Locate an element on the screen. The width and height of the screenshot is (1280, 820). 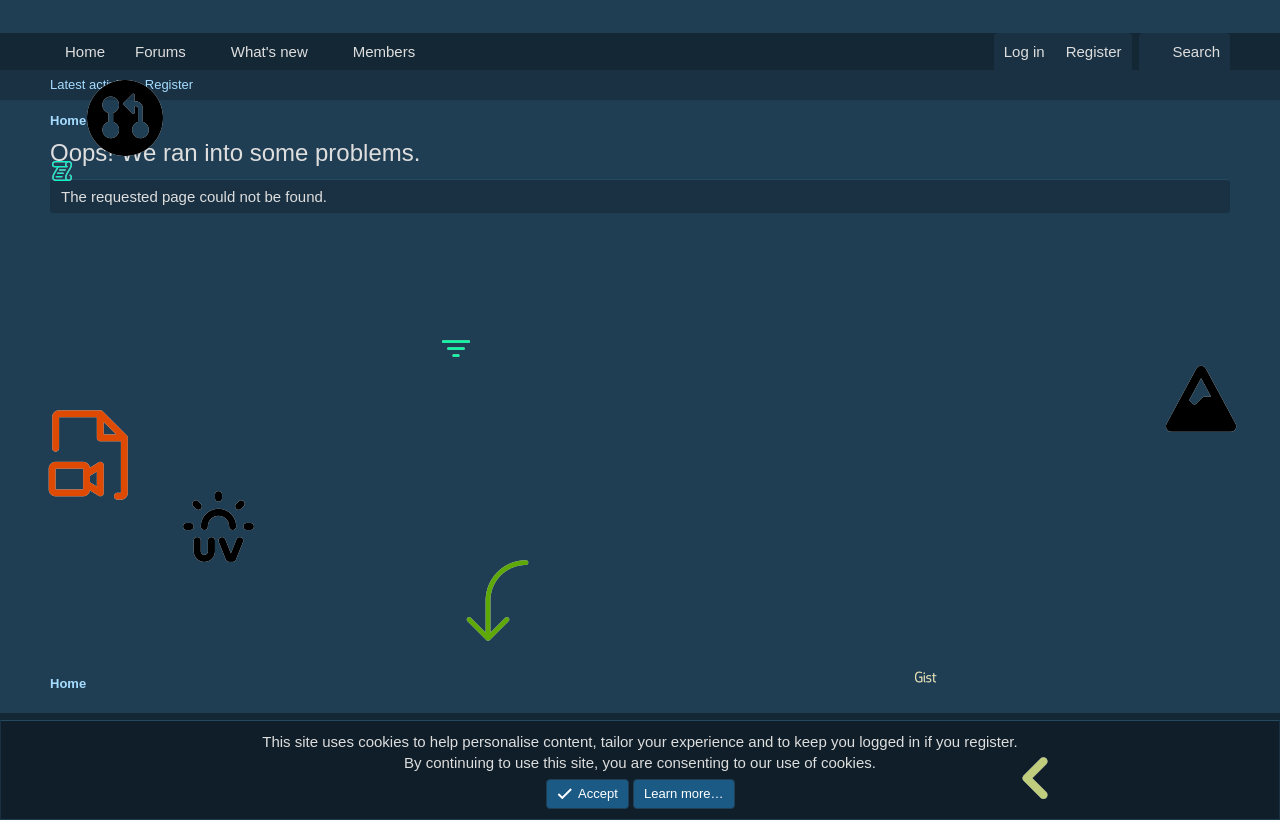
view outdoor or nature-related content is located at coordinates (1201, 401).